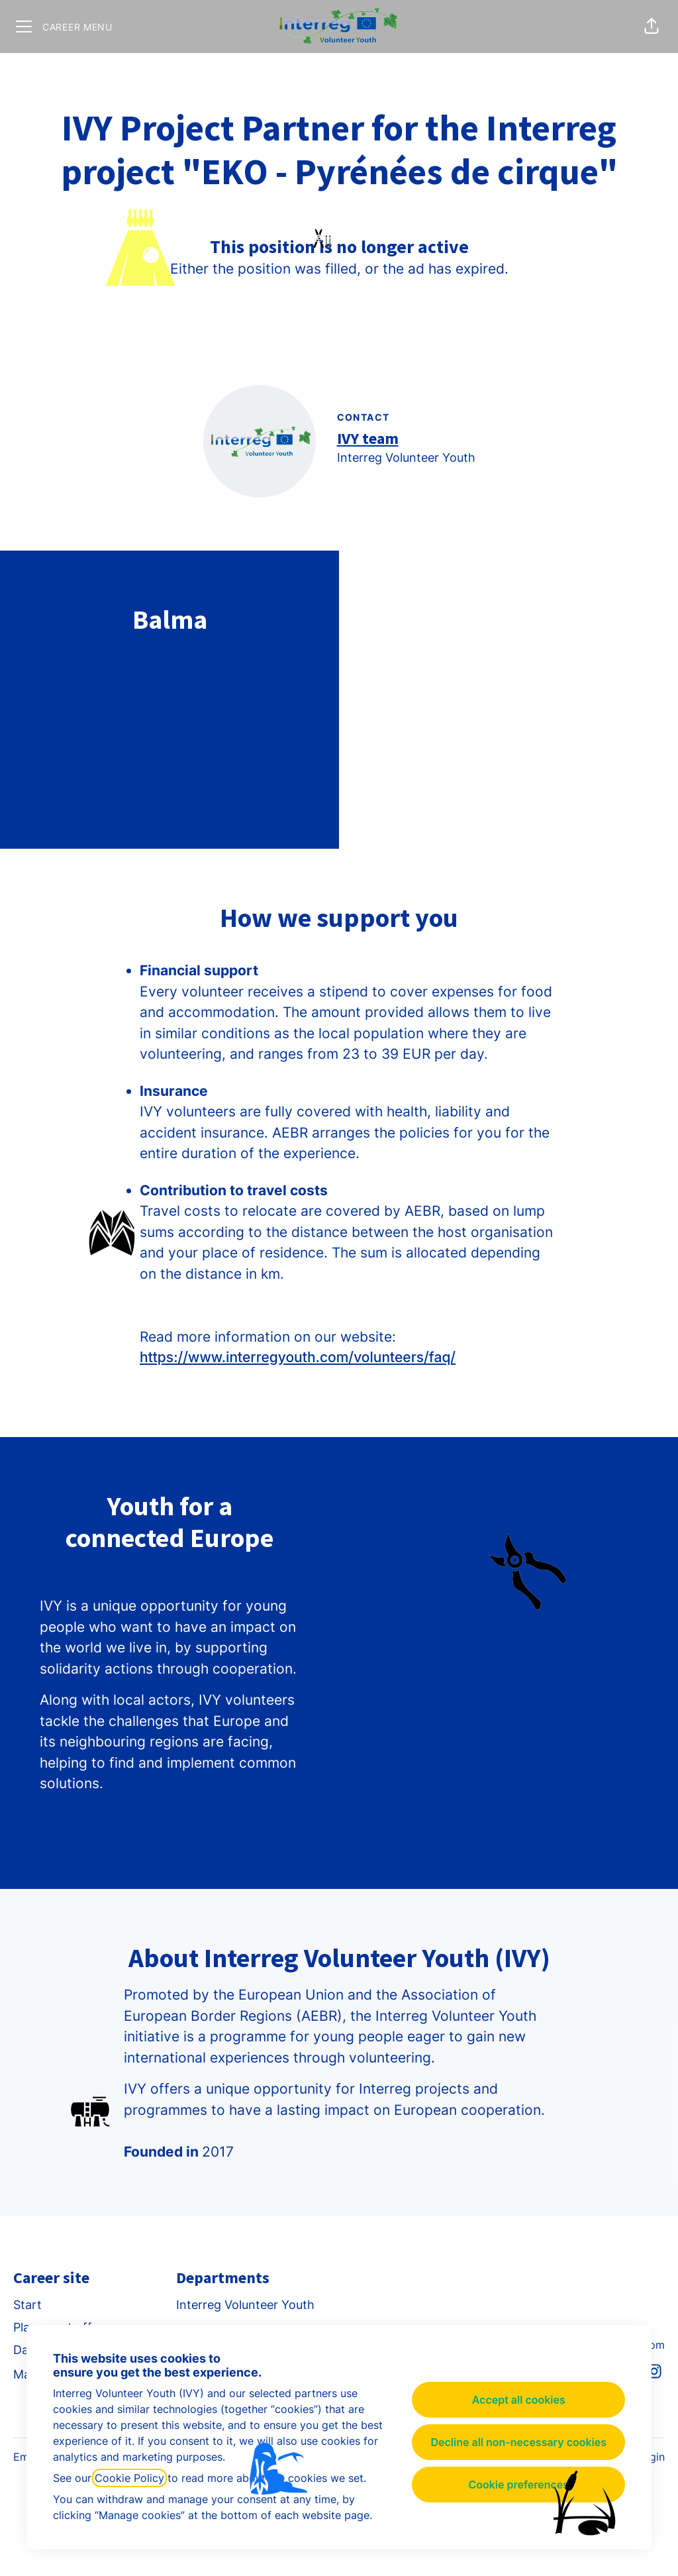 This screenshot has width=678, height=2576. Describe the element at coordinates (111, 1232) in the screenshot. I see `play a fortune teller or paper folding game` at that location.